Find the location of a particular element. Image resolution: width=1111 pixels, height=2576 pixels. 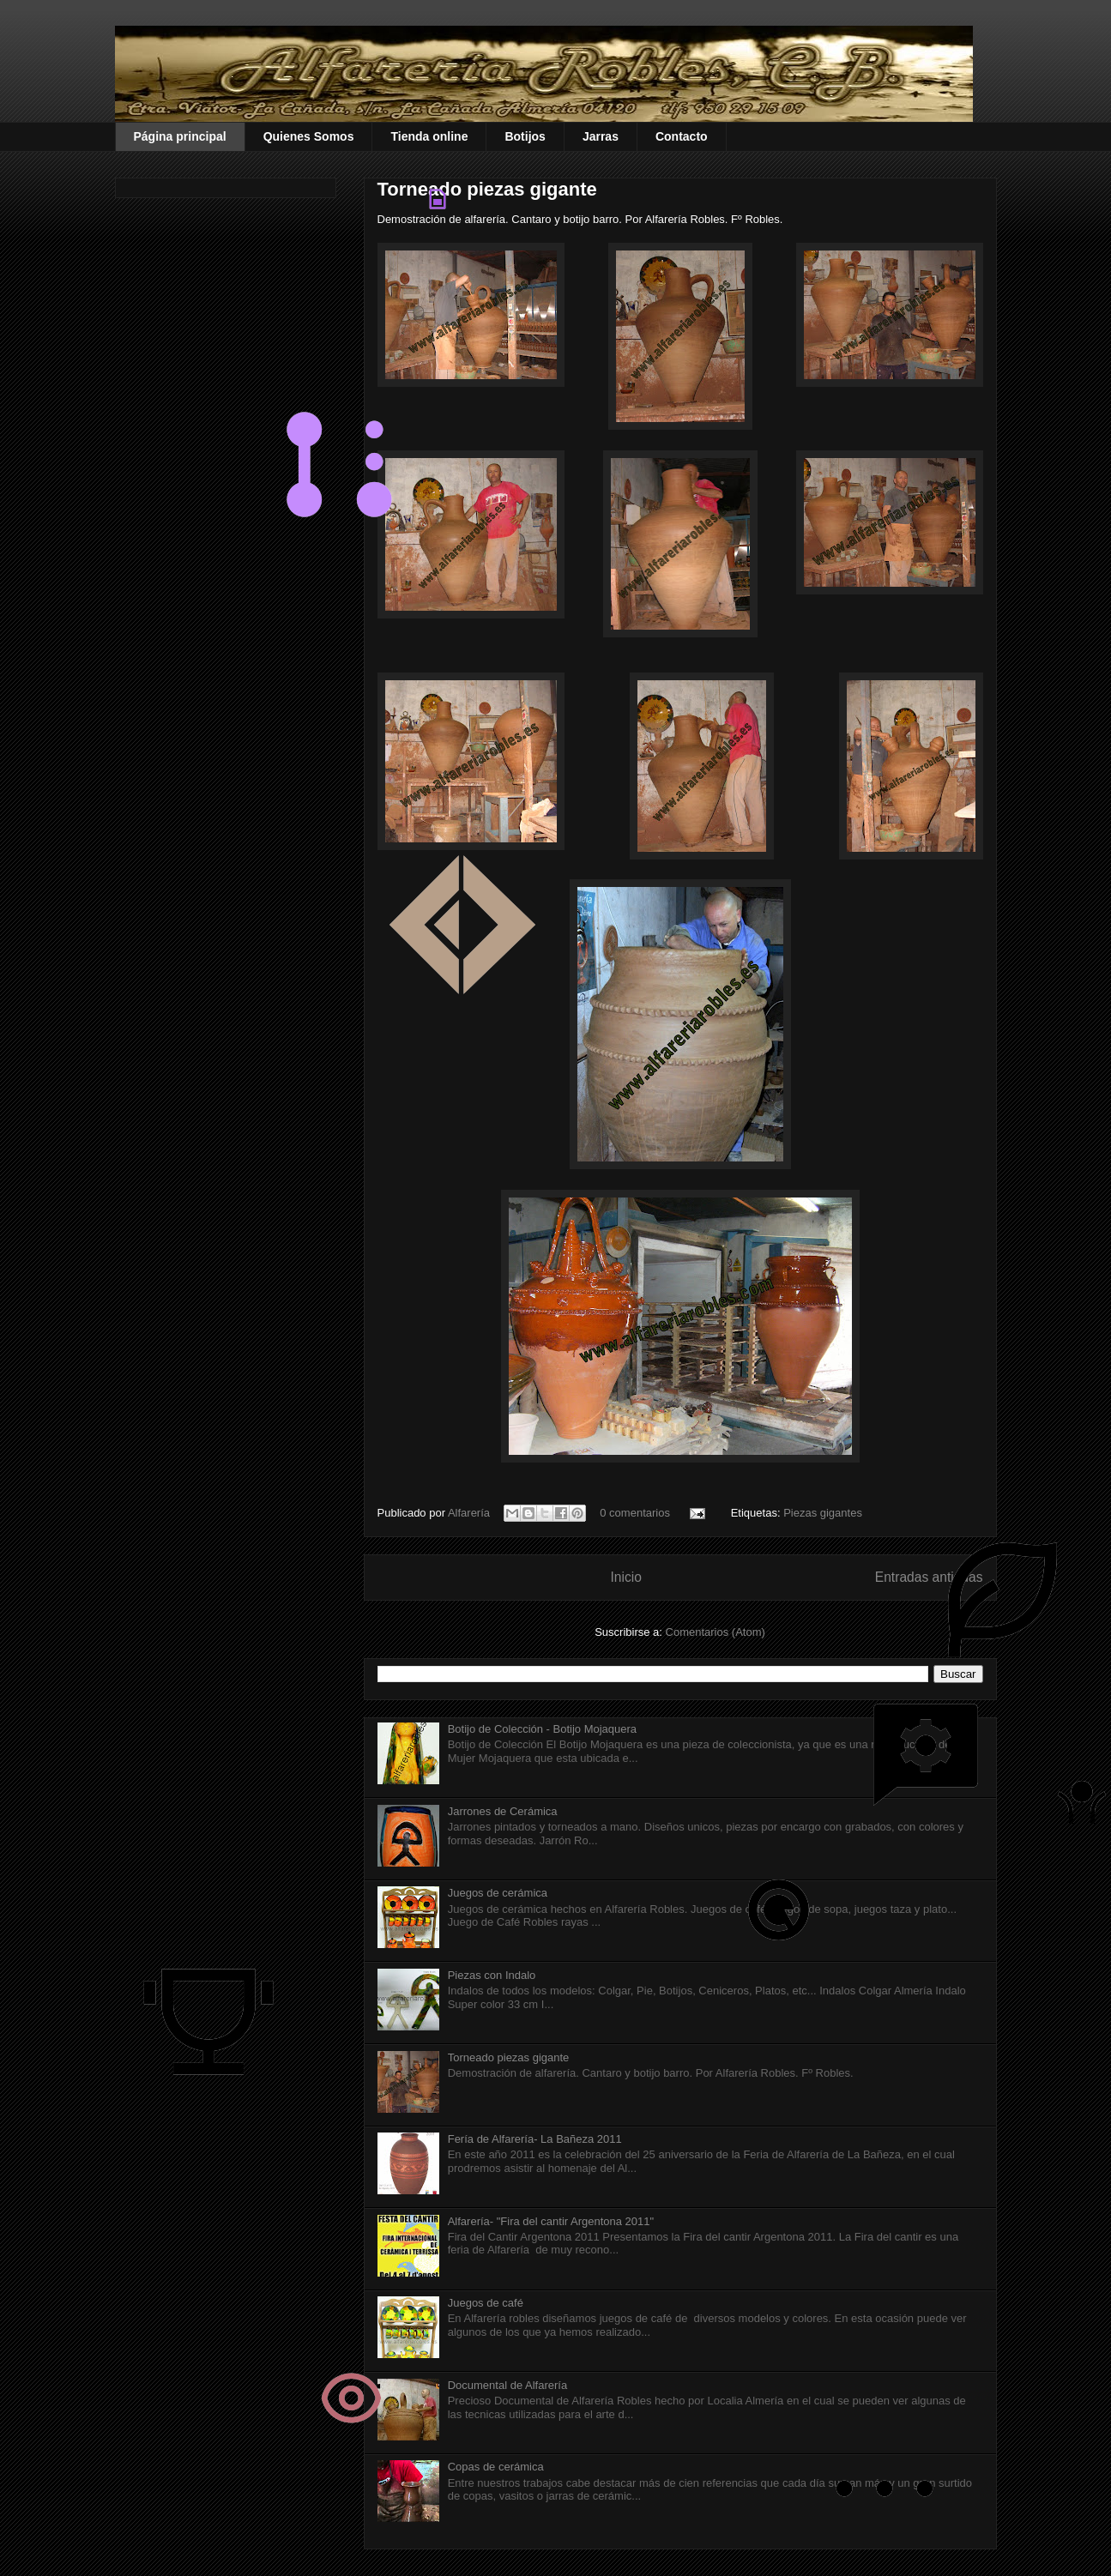

open chat settings is located at coordinates (926, 1751).